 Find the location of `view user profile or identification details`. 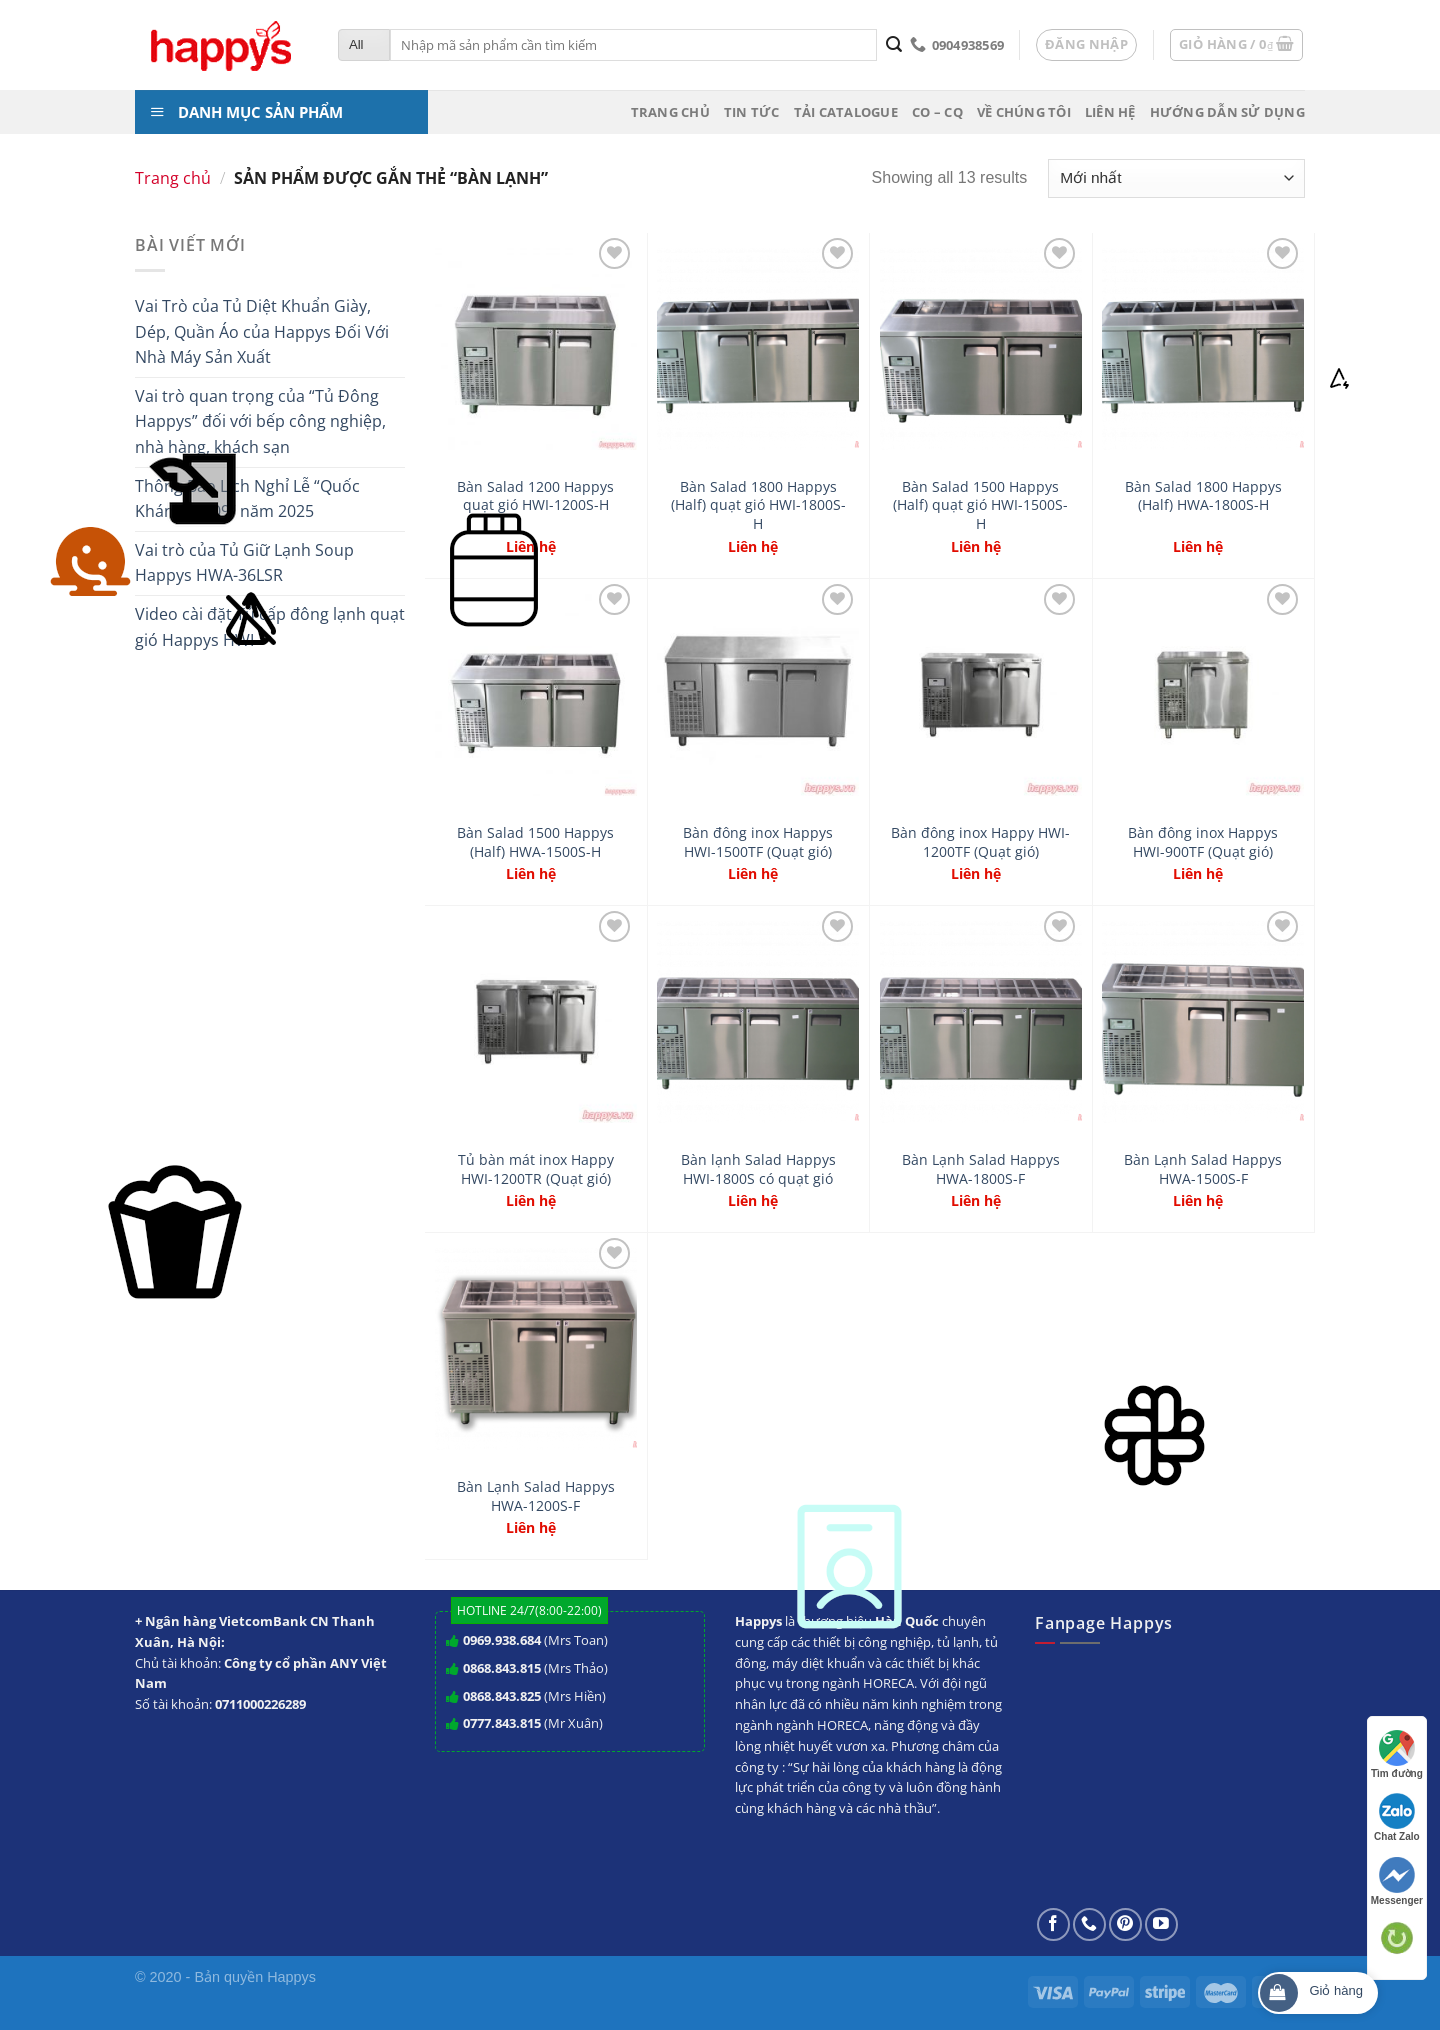

view user profile or identification details is located at coordinates (849, 1566).